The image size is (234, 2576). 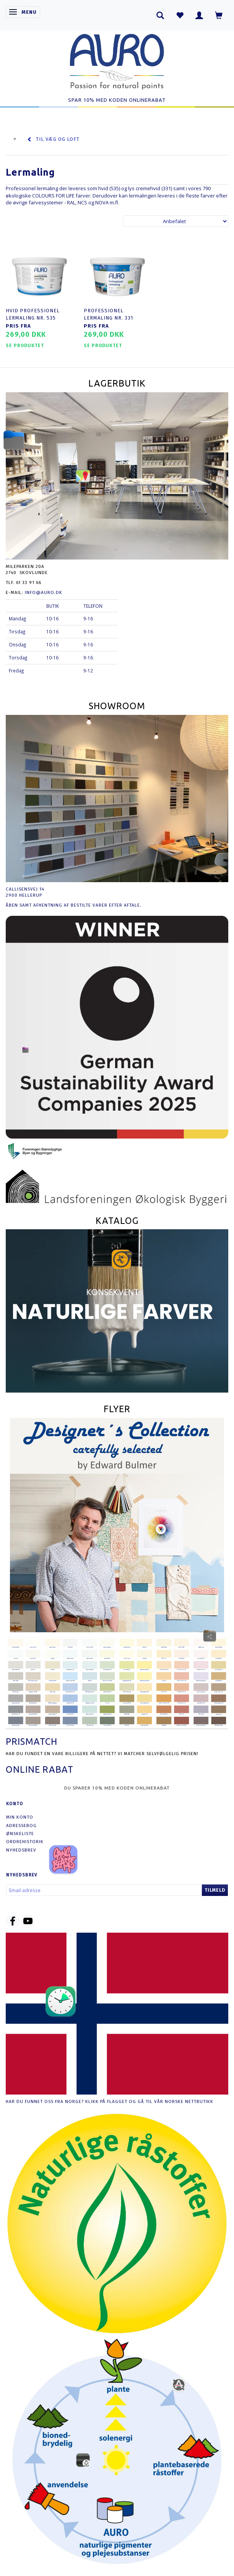 I want to click on open your public shared folder, so click(x=210, y=1635).